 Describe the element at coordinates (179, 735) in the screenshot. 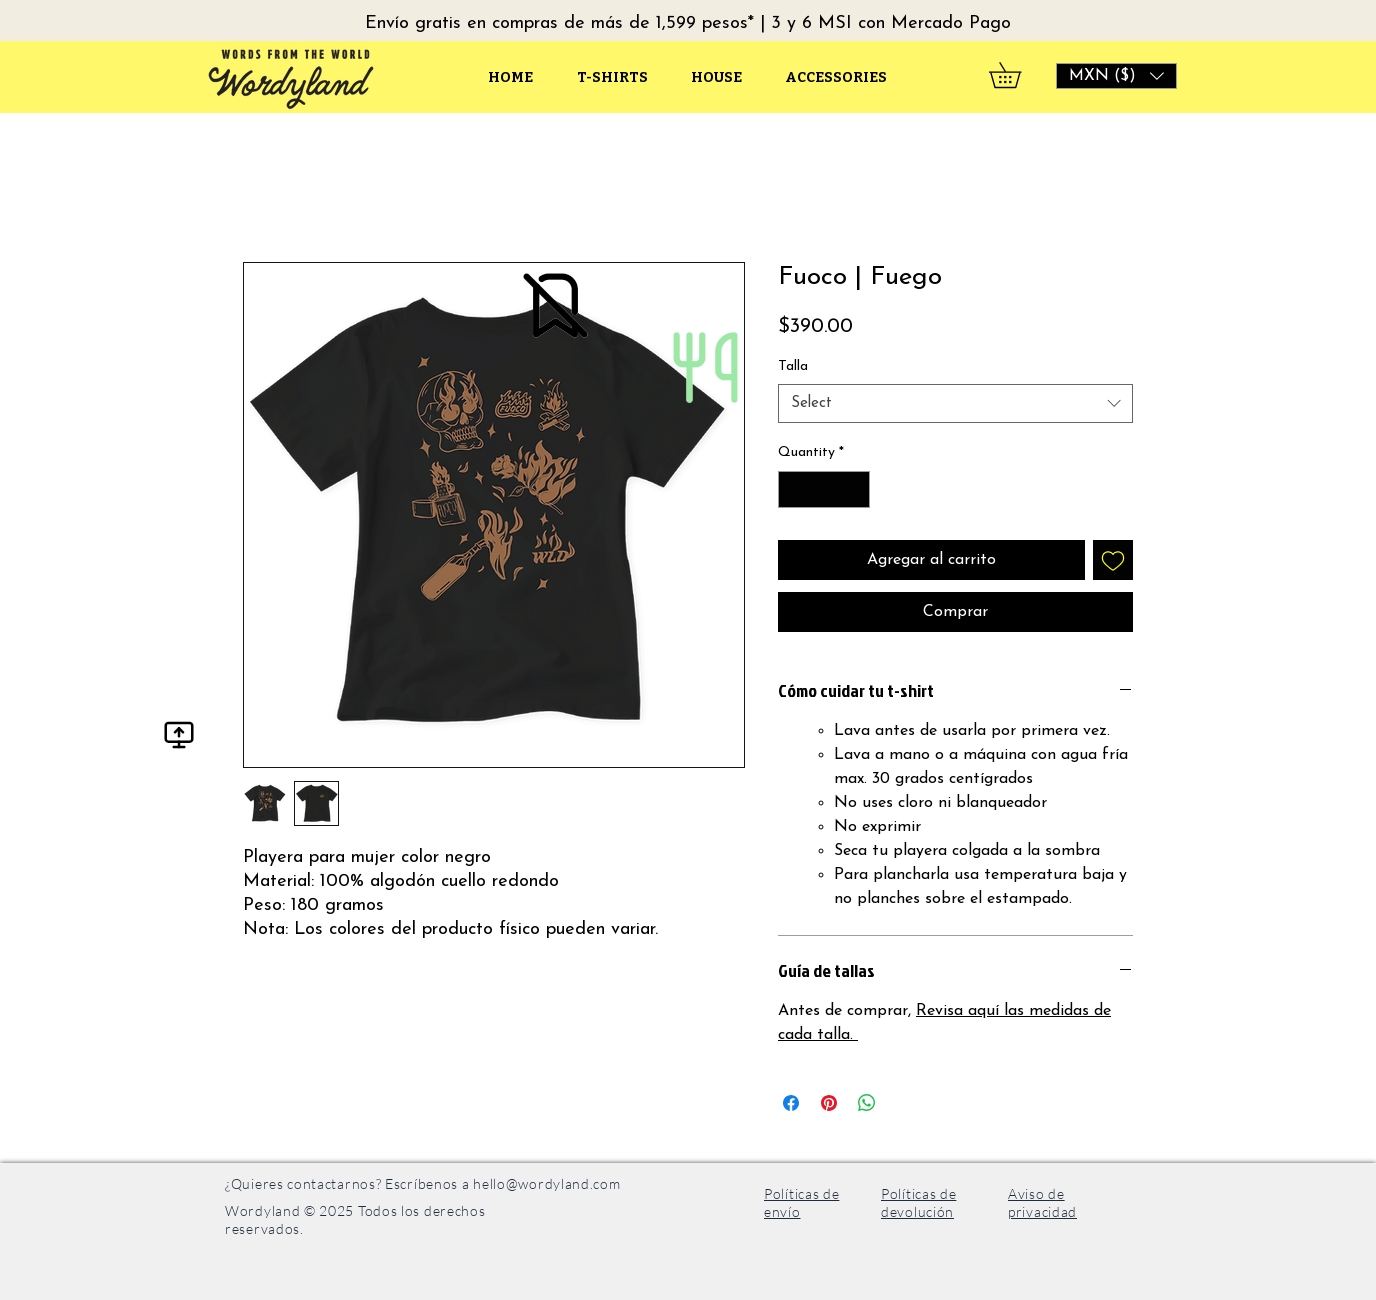

I see `upload file to display or screen` at that location.